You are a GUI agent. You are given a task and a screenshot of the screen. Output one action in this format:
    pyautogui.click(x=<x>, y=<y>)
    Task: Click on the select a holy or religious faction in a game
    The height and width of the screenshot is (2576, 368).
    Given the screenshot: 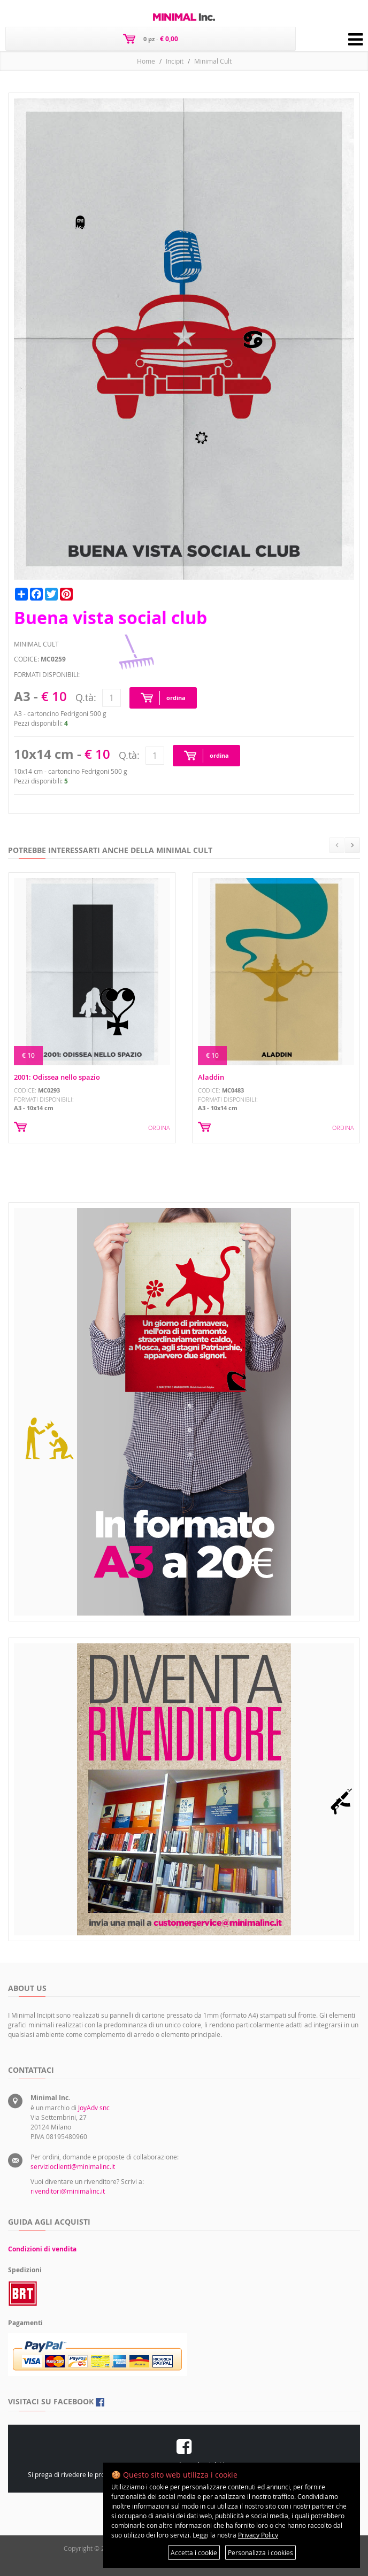 What is the action you would take?
    pyautogui.click(x=118, y=1011)
    